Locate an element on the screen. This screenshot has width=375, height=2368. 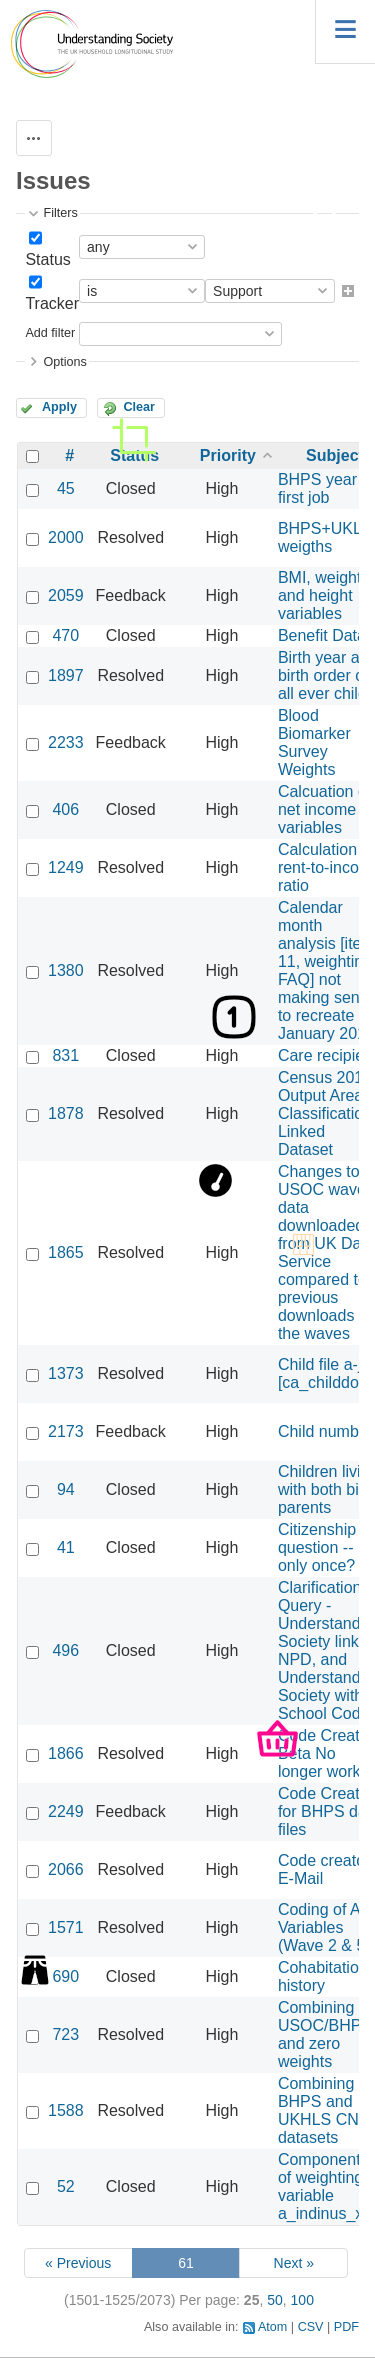
view system performance or speed metrics is located at coordinates (215, 1180).